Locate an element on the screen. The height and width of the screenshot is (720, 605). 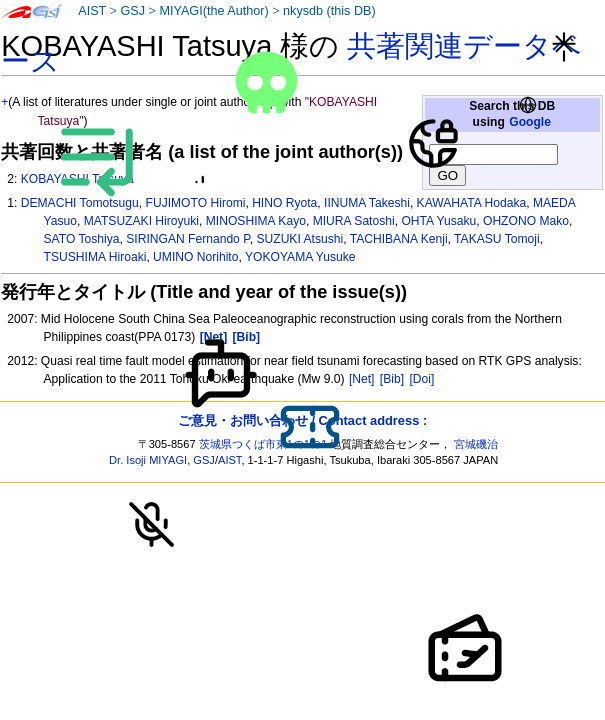
link to linktree profile is located at coordinates (564, 47).